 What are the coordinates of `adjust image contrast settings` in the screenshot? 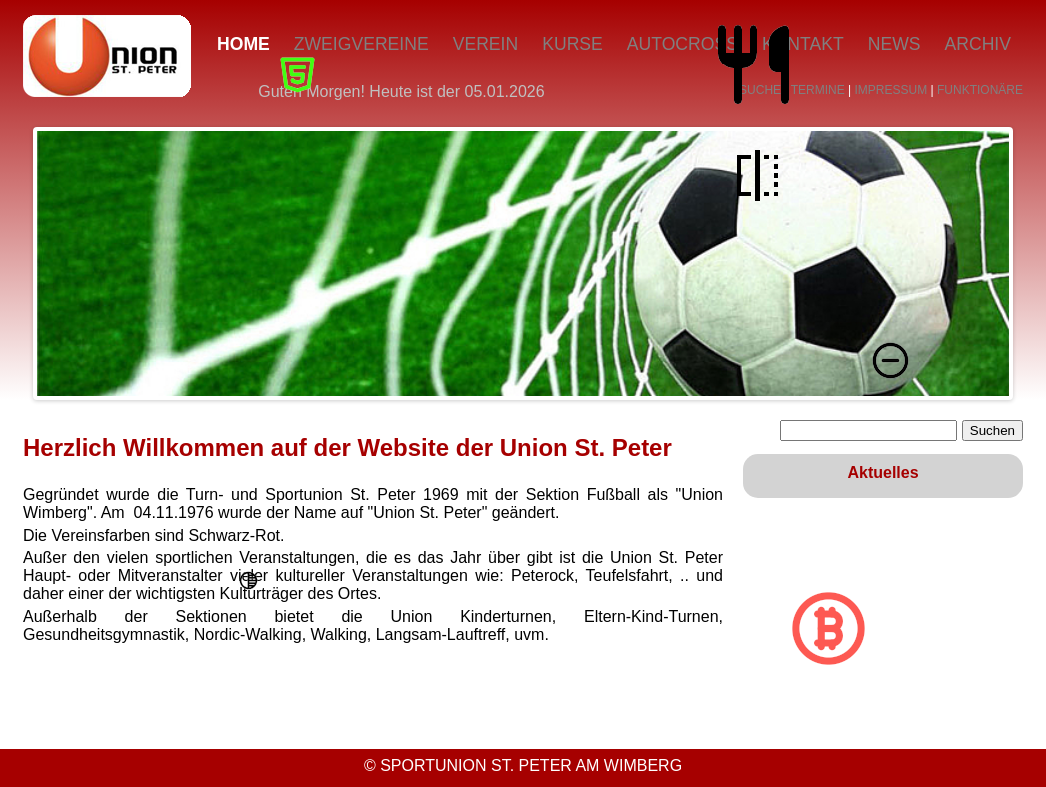 It's located at (248, 580).